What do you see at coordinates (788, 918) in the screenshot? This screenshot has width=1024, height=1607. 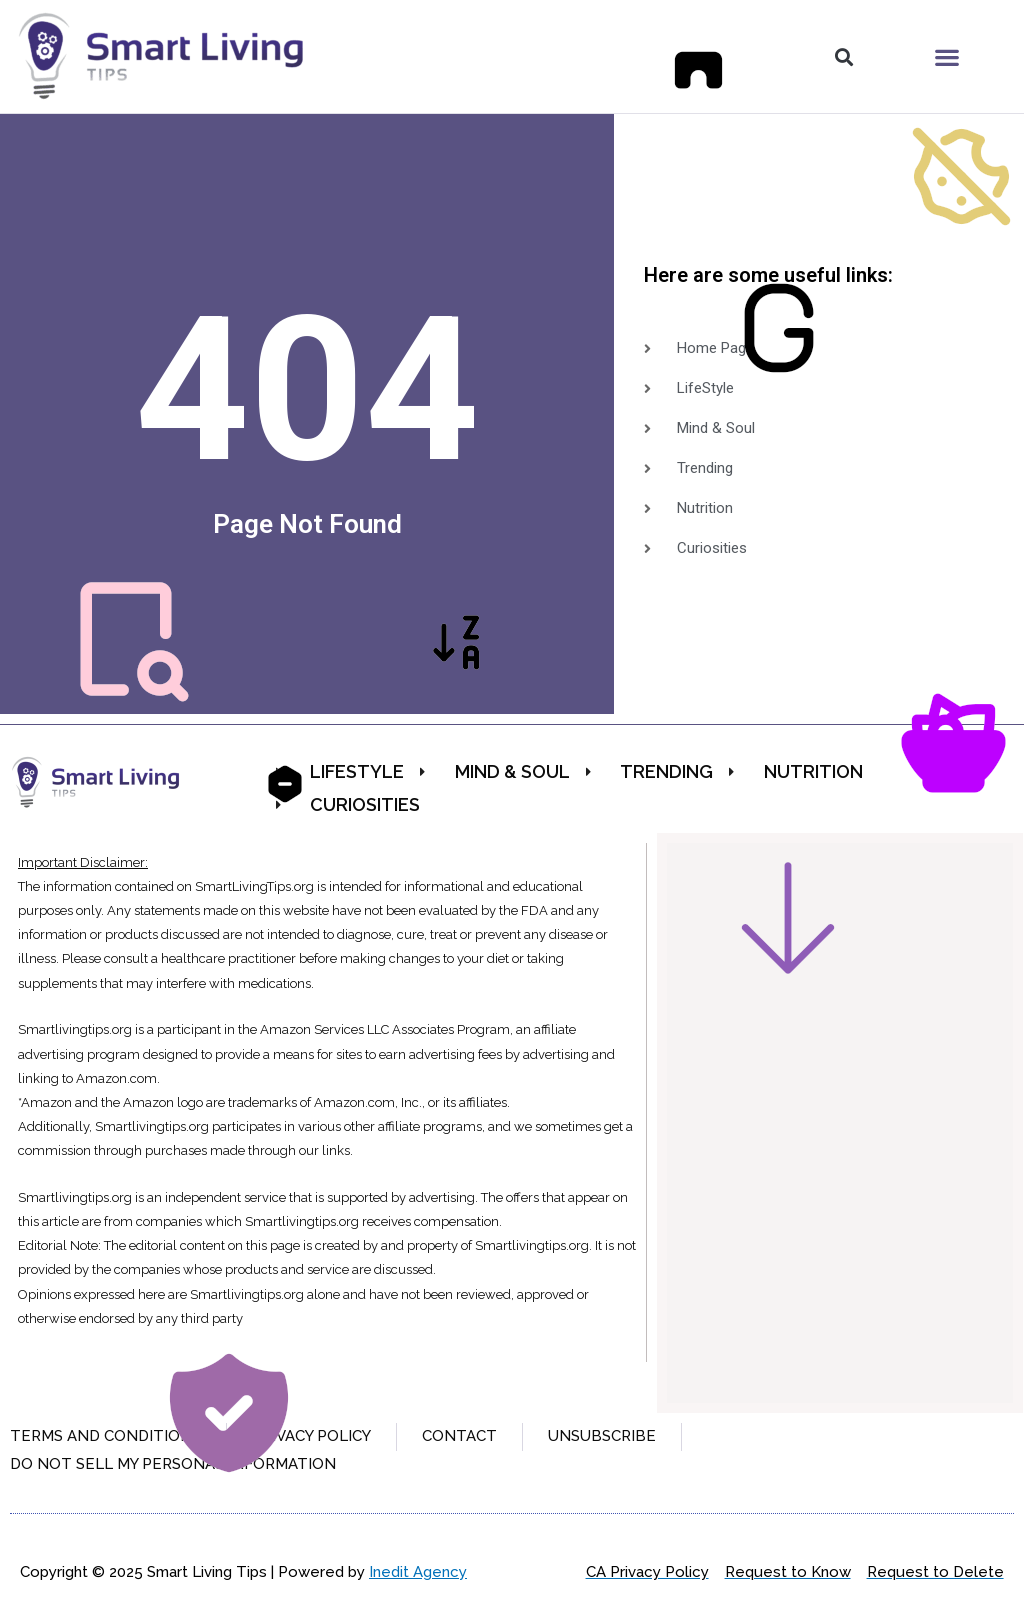 I see `scroll down or view more content` at bounding box center [788, 918].